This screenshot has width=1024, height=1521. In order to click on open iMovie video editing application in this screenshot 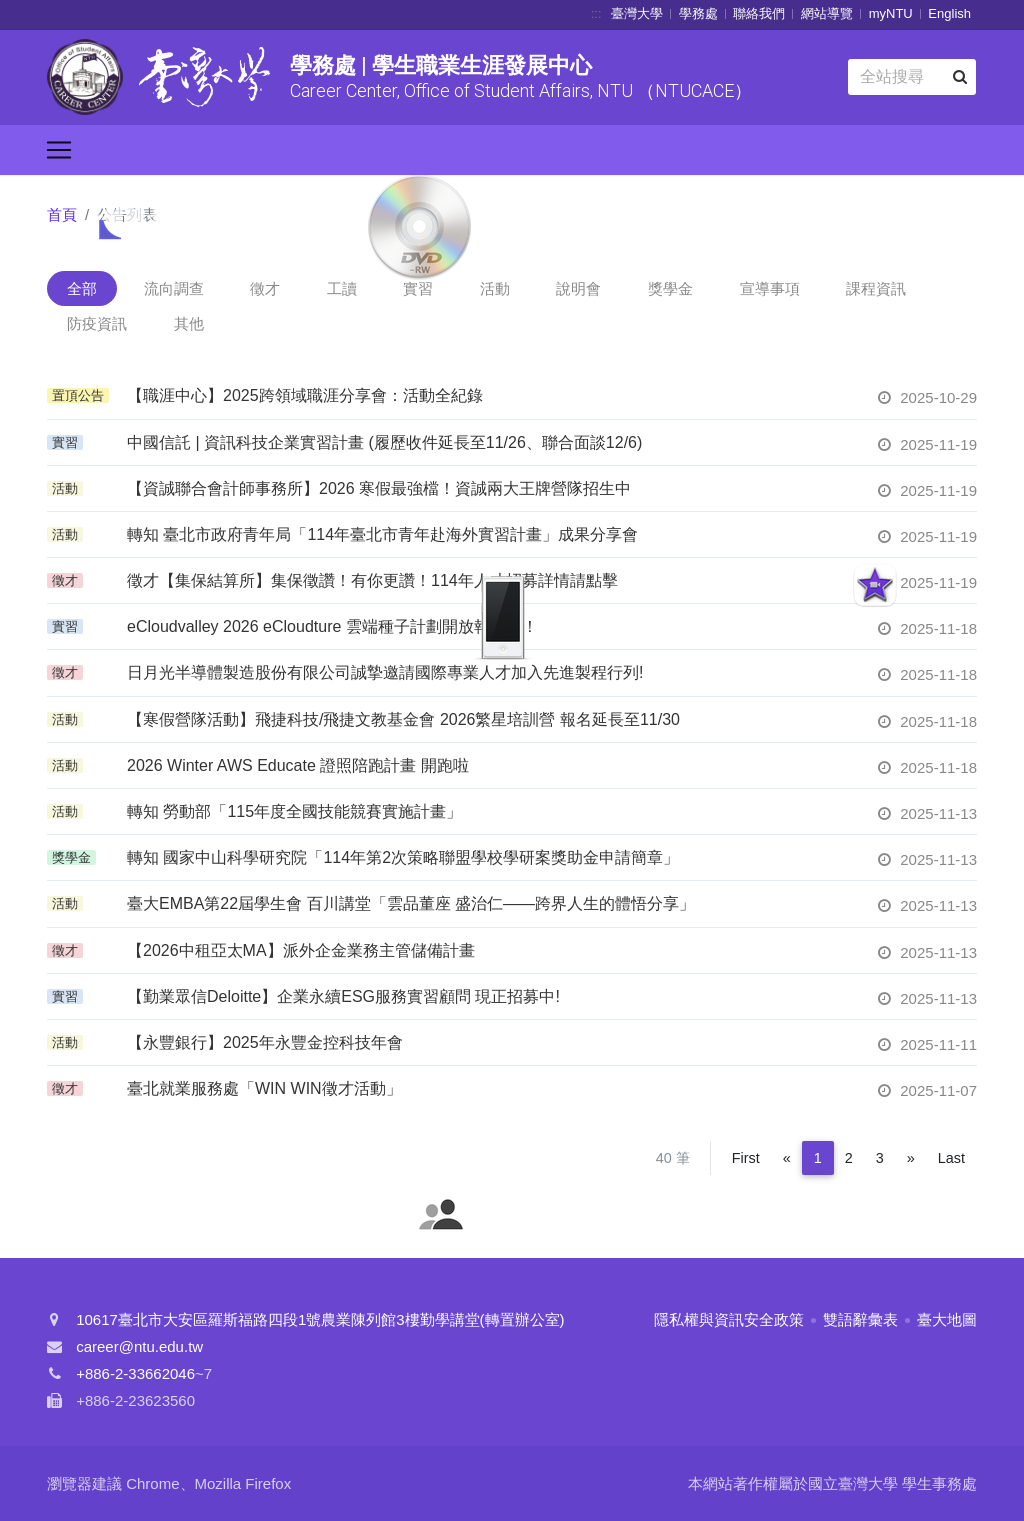, I will do `click(875, 585)`.